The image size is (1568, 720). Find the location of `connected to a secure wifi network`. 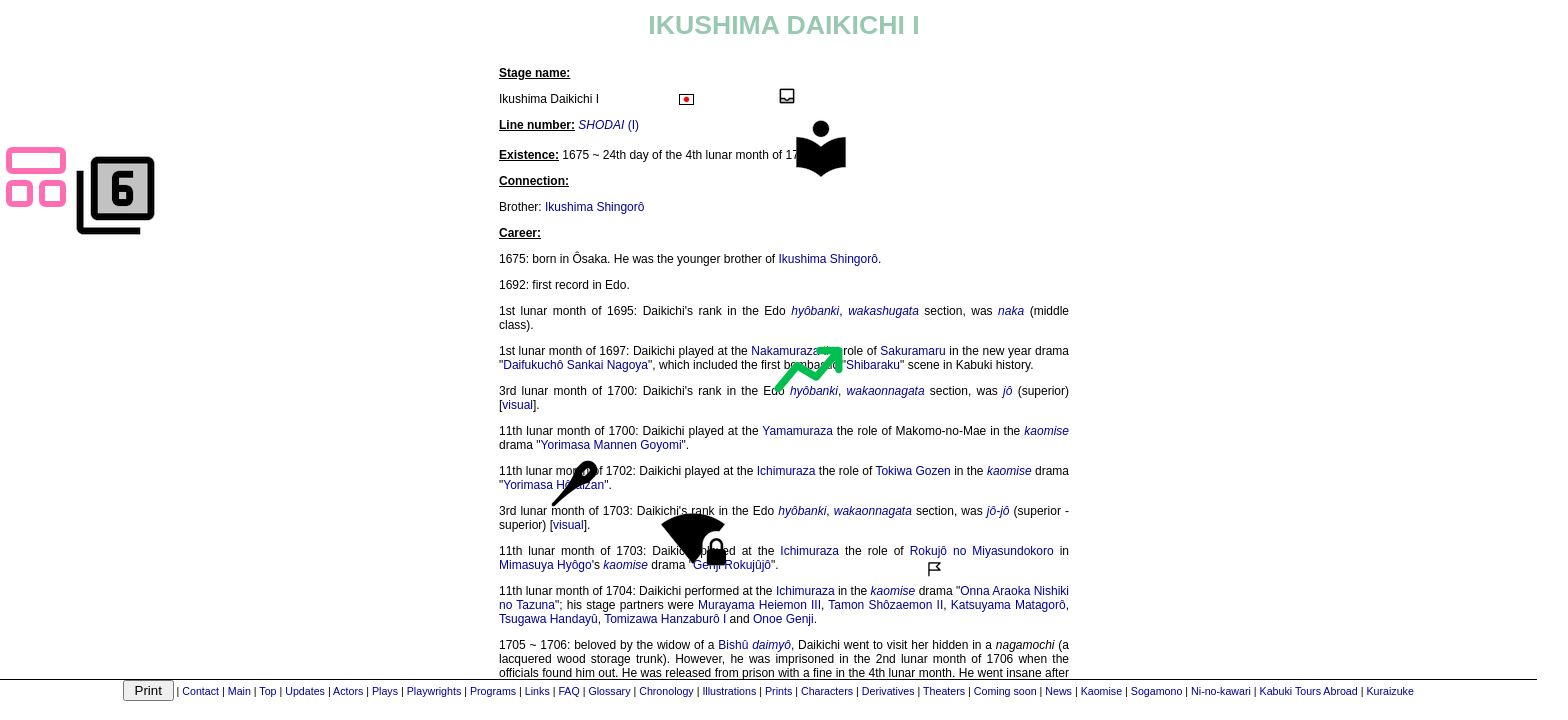

connected to a secure wifi network is located at coordinates (693, 538).